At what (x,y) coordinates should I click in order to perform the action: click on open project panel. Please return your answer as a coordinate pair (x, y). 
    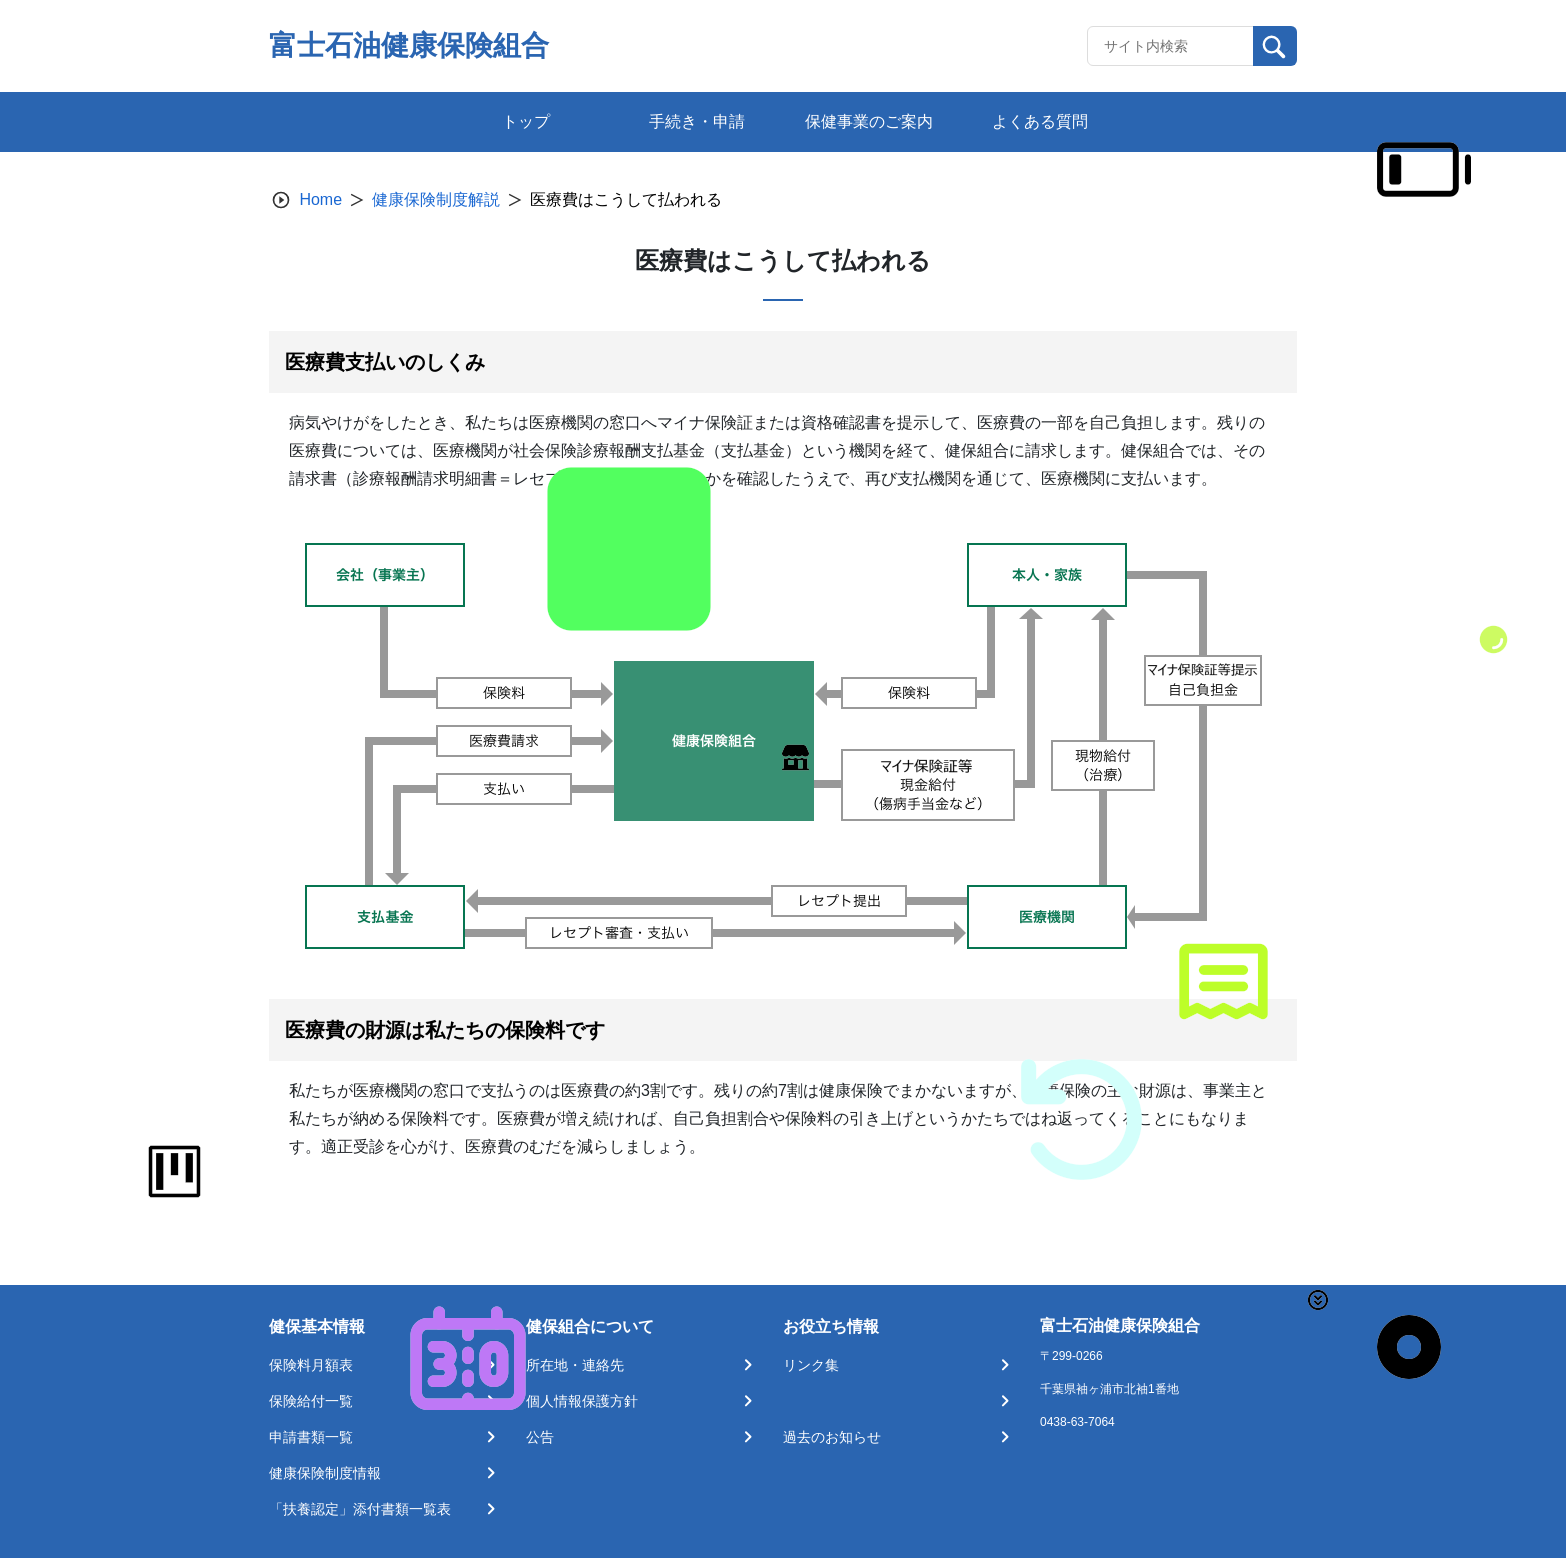
    Looking at the image, I should click on (174, 1171).